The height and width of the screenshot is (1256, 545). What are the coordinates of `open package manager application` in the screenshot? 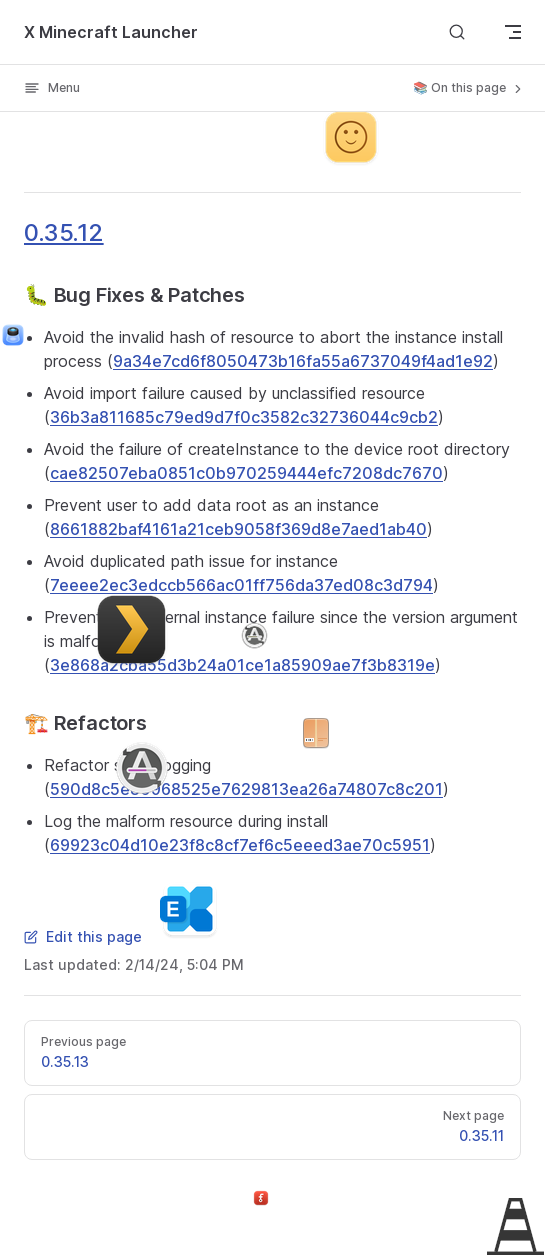 It's located at (316, 733).